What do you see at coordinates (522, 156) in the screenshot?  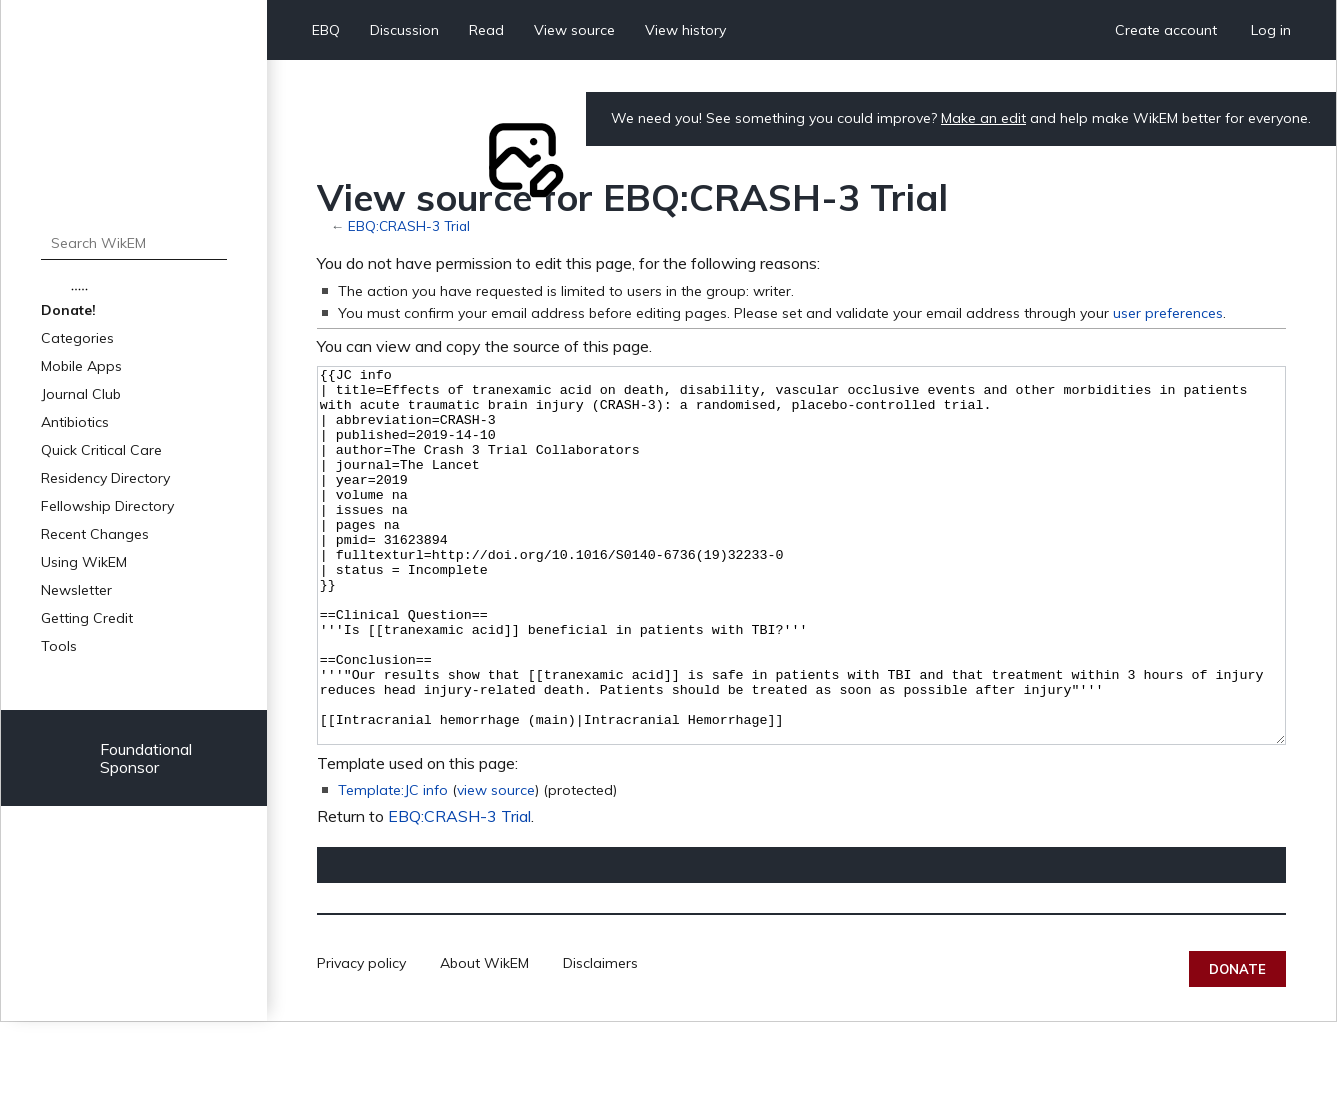 I see `edit or modify a photo` at bounding box center [522, 156].